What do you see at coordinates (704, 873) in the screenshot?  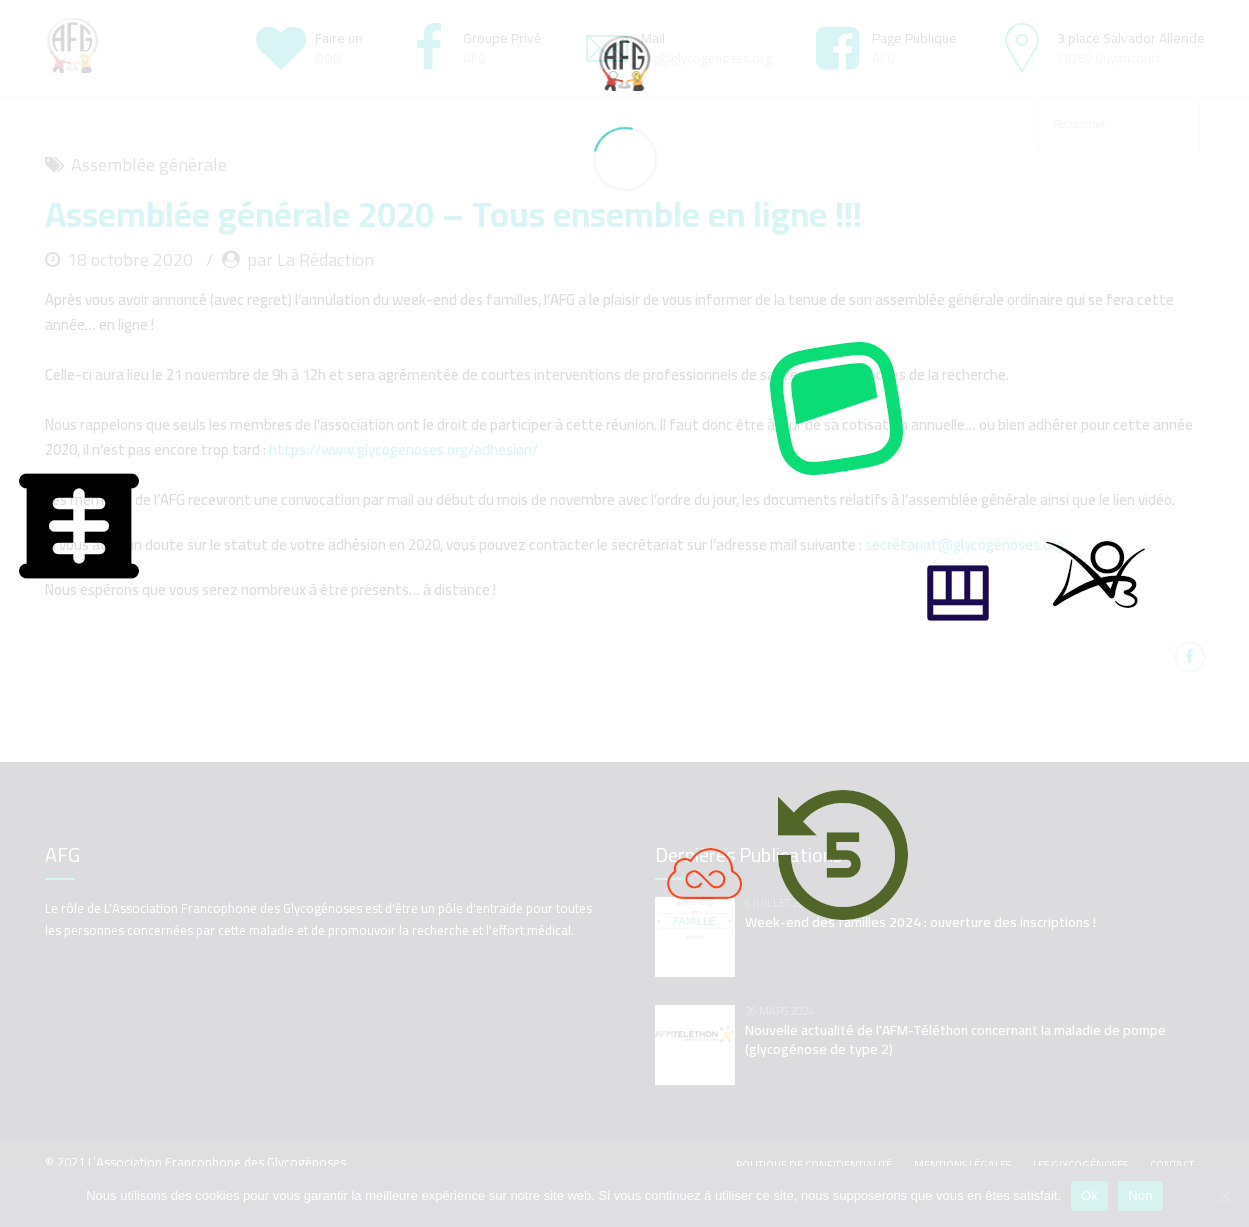 I see `open jsfiddle code editor` at bounding box center [704, 873].